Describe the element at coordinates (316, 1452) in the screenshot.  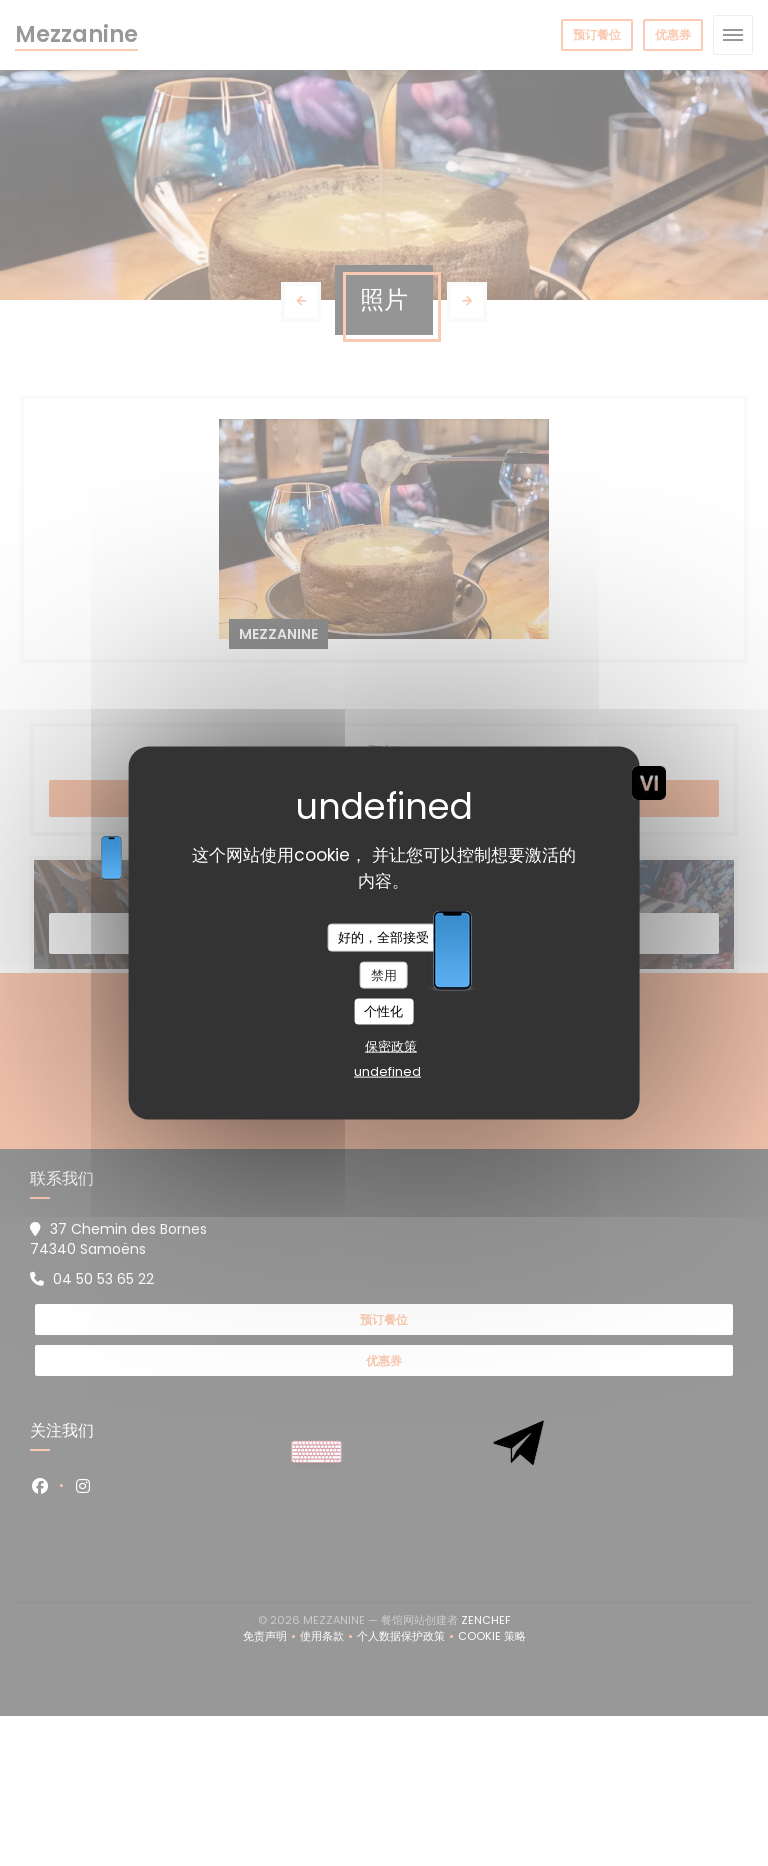
I see `indicates a pink external keyboard is connected` at that location.